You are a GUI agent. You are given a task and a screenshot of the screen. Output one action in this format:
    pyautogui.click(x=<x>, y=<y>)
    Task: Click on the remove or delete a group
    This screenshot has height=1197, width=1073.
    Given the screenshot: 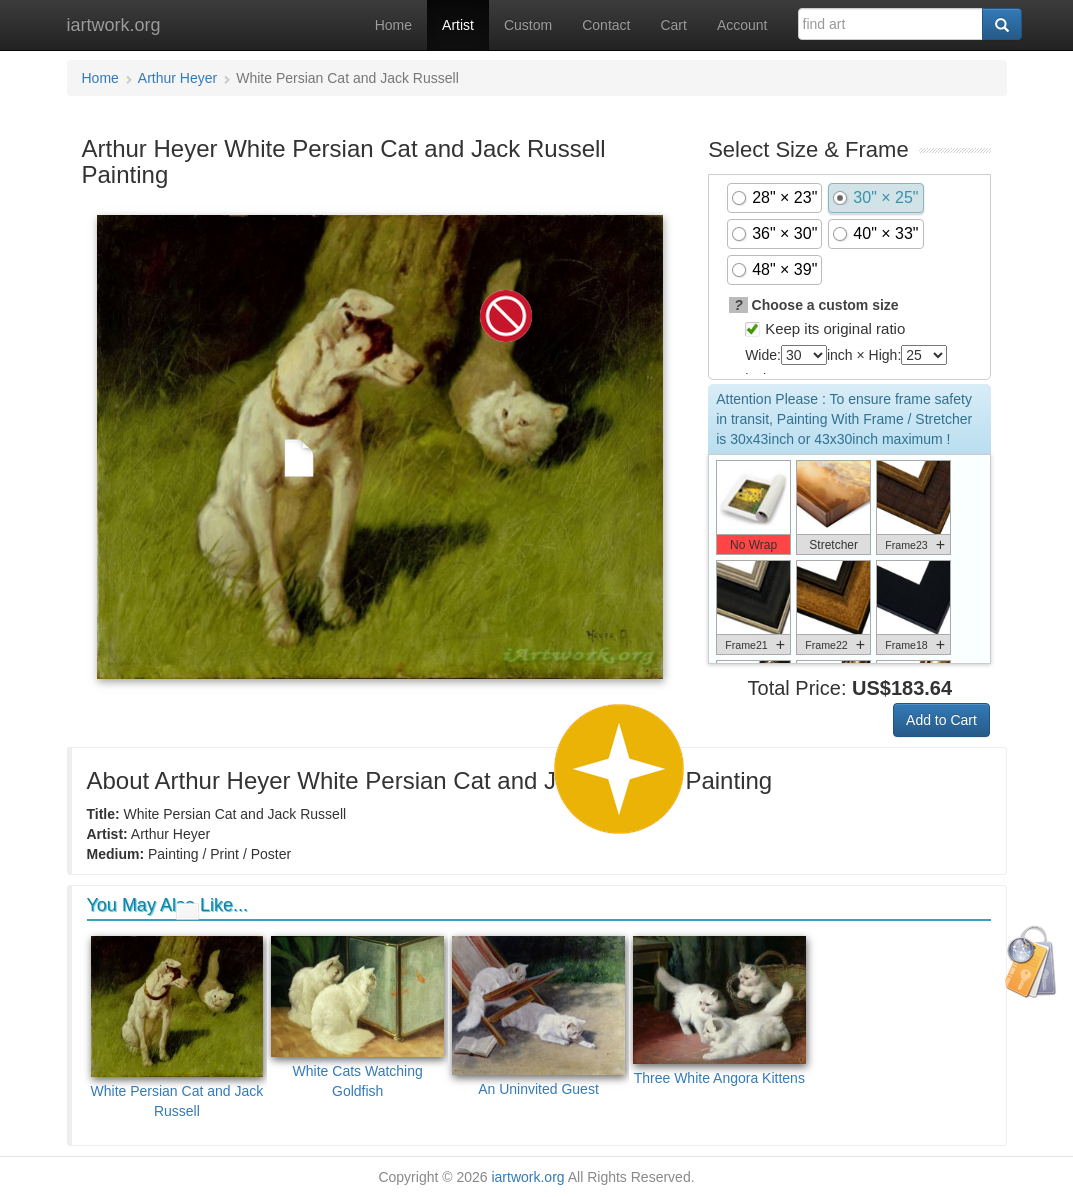 What is the action you would take?
    pyautogui.click(x=506, y=316)
    